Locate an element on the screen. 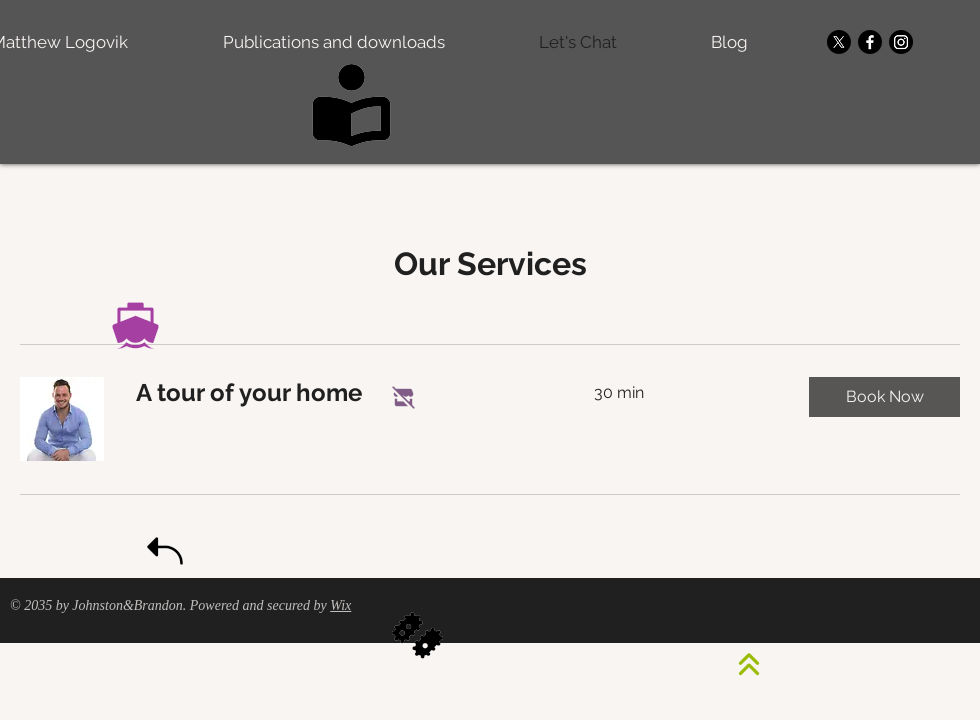  reply to a message is located at coordinates (165, 551).